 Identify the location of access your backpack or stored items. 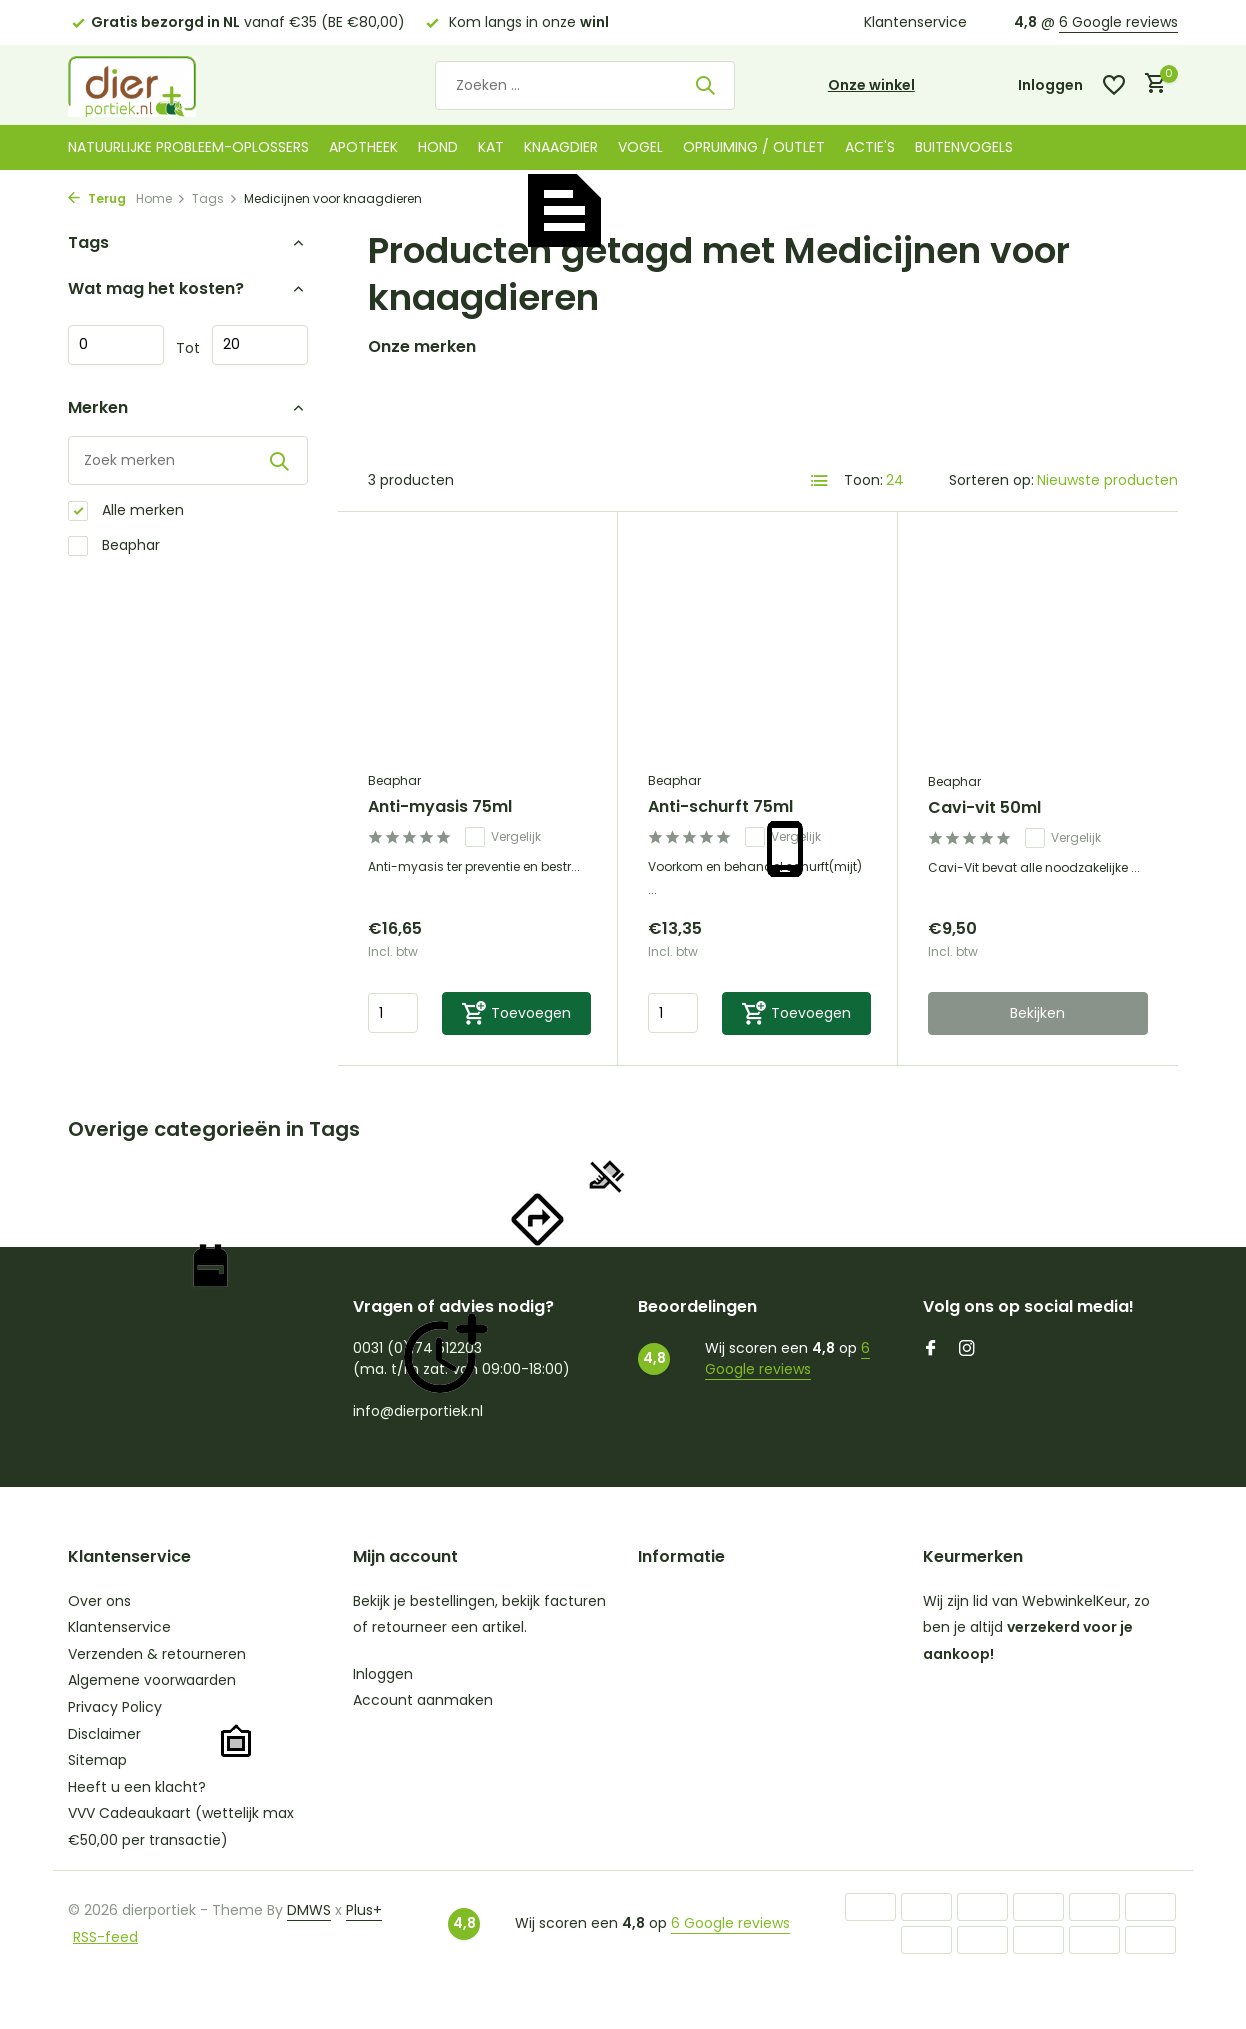
(210, 1265).